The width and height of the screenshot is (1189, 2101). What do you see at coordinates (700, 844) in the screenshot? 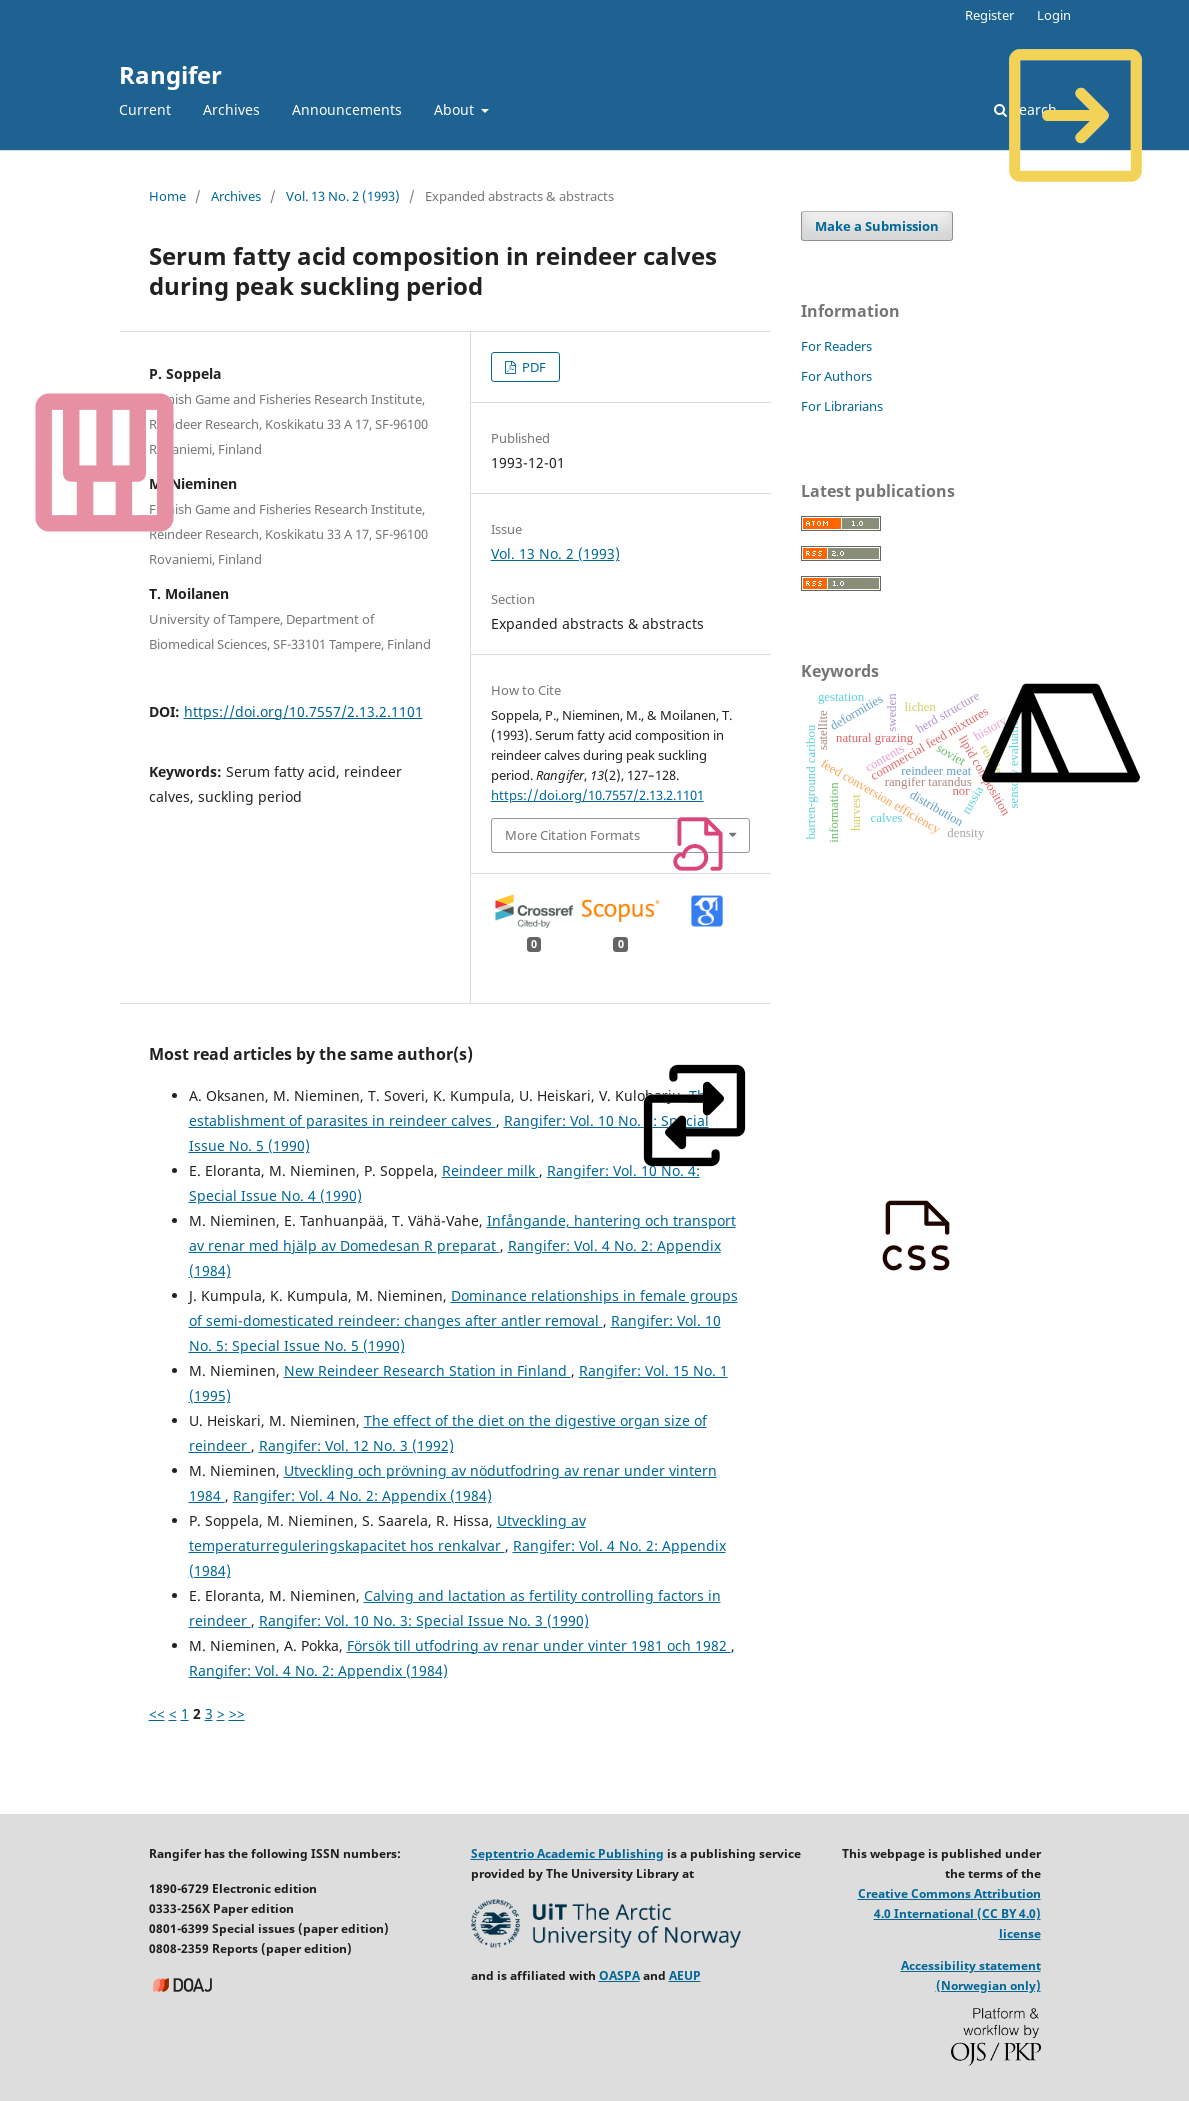
I see `access cloud-synced files` at bounding box center [700, 844].